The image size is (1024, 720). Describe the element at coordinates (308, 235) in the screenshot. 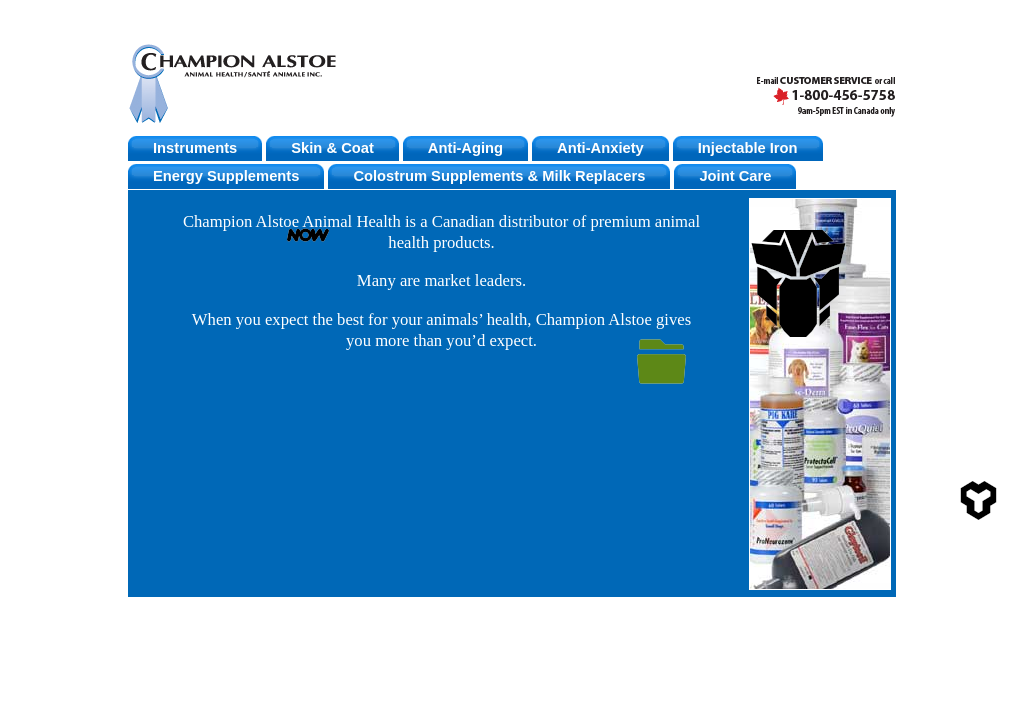

I see `open the NOW streaming app` at that location.